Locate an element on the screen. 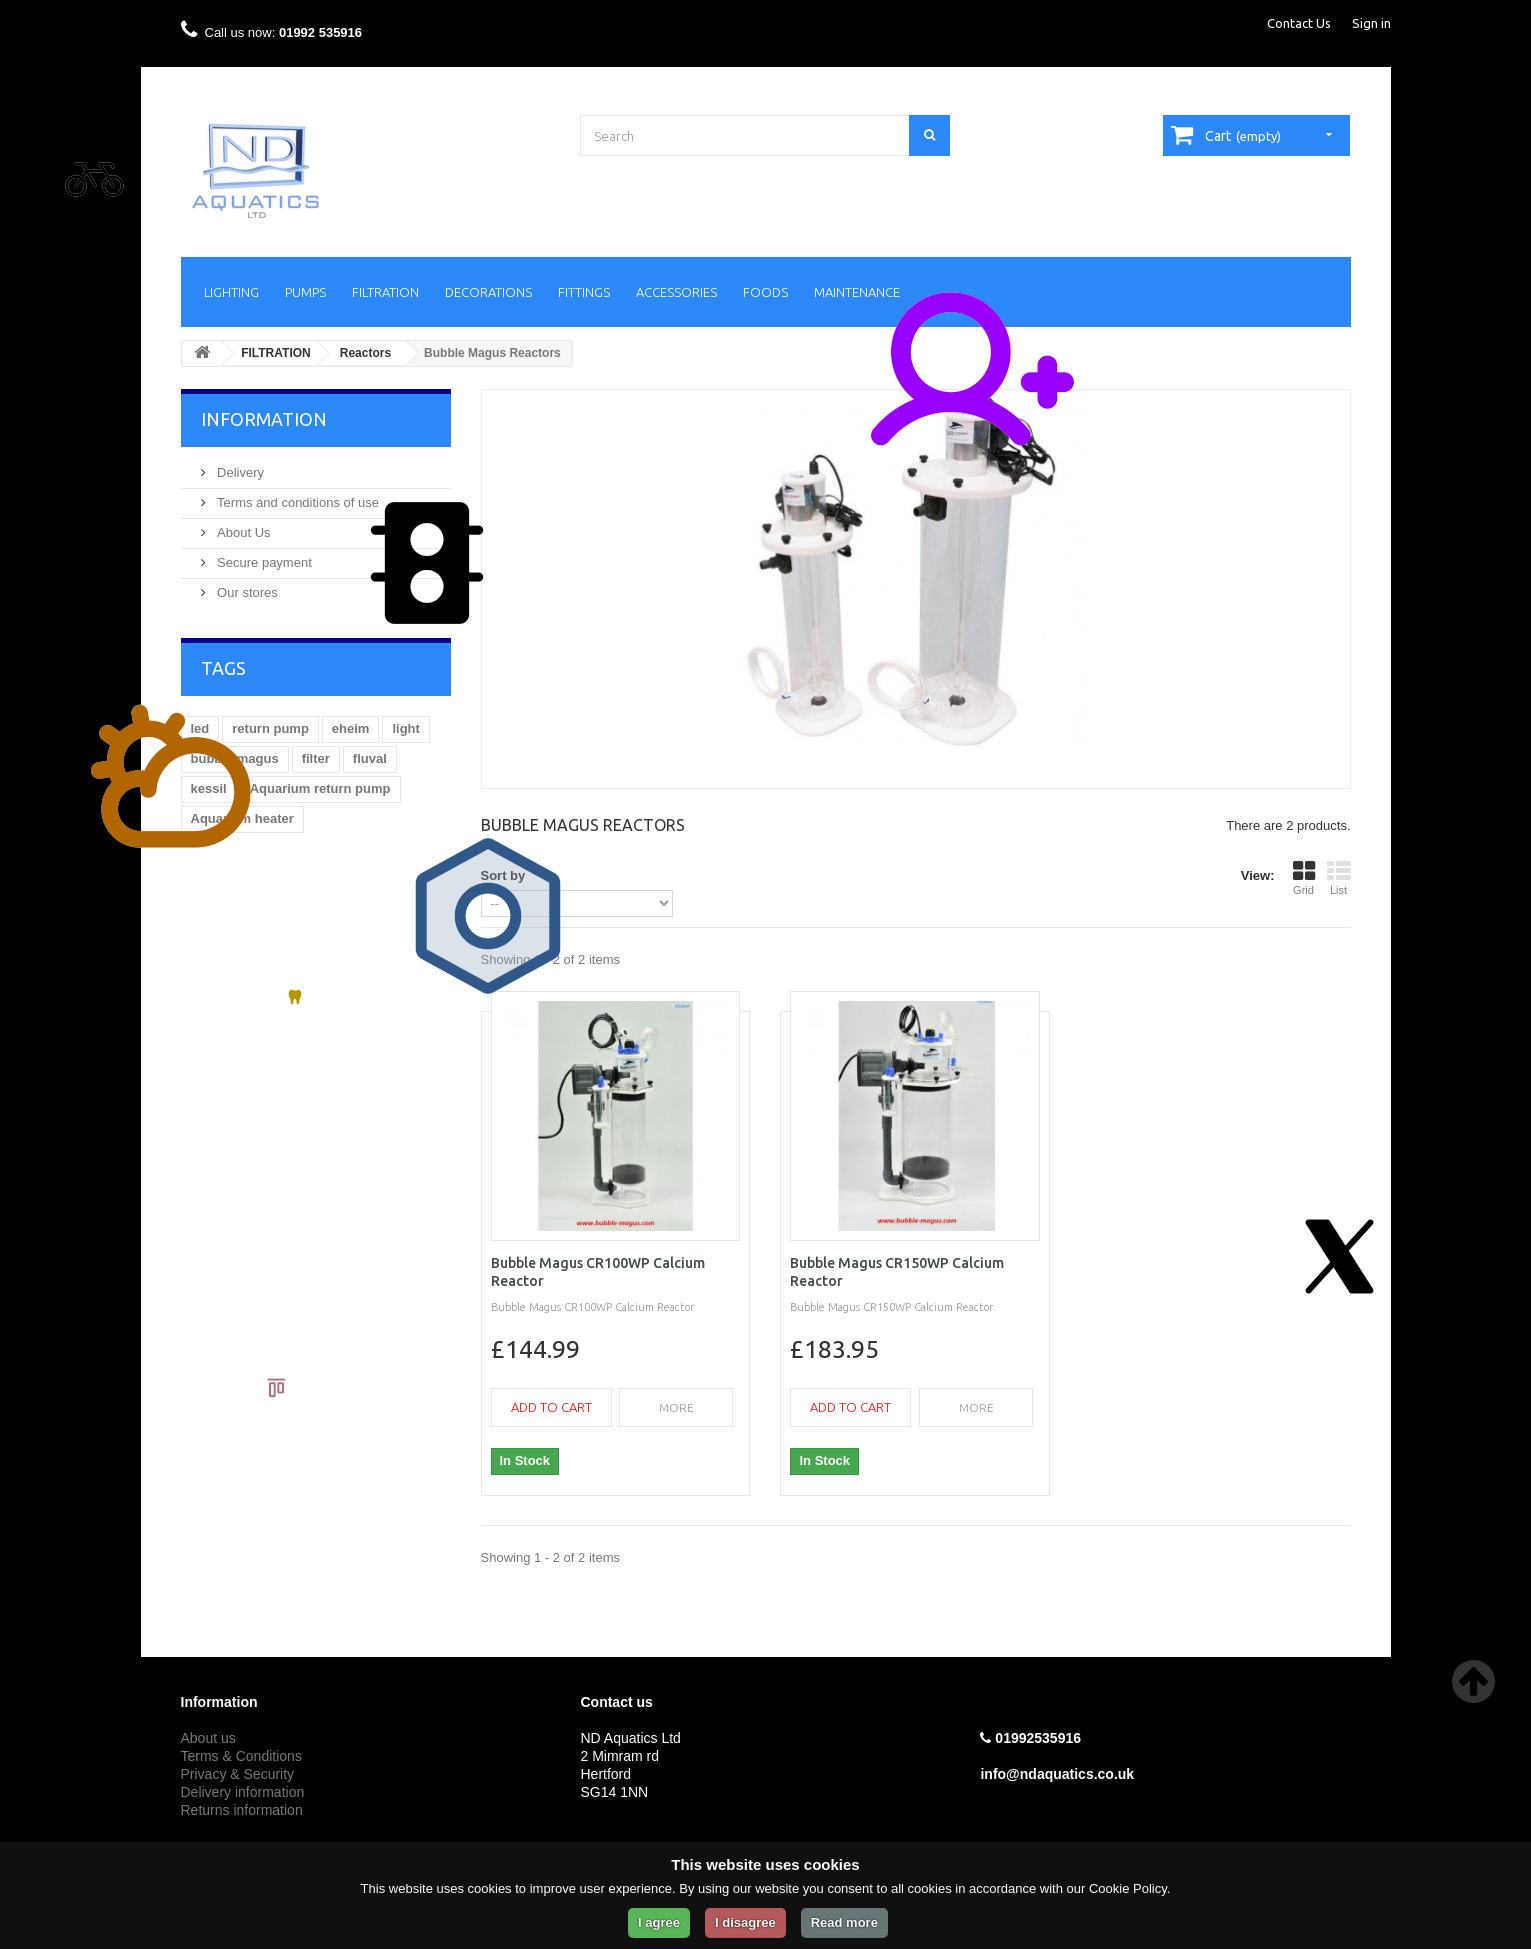  view current weather conditions is located at coordinates (170, 778).